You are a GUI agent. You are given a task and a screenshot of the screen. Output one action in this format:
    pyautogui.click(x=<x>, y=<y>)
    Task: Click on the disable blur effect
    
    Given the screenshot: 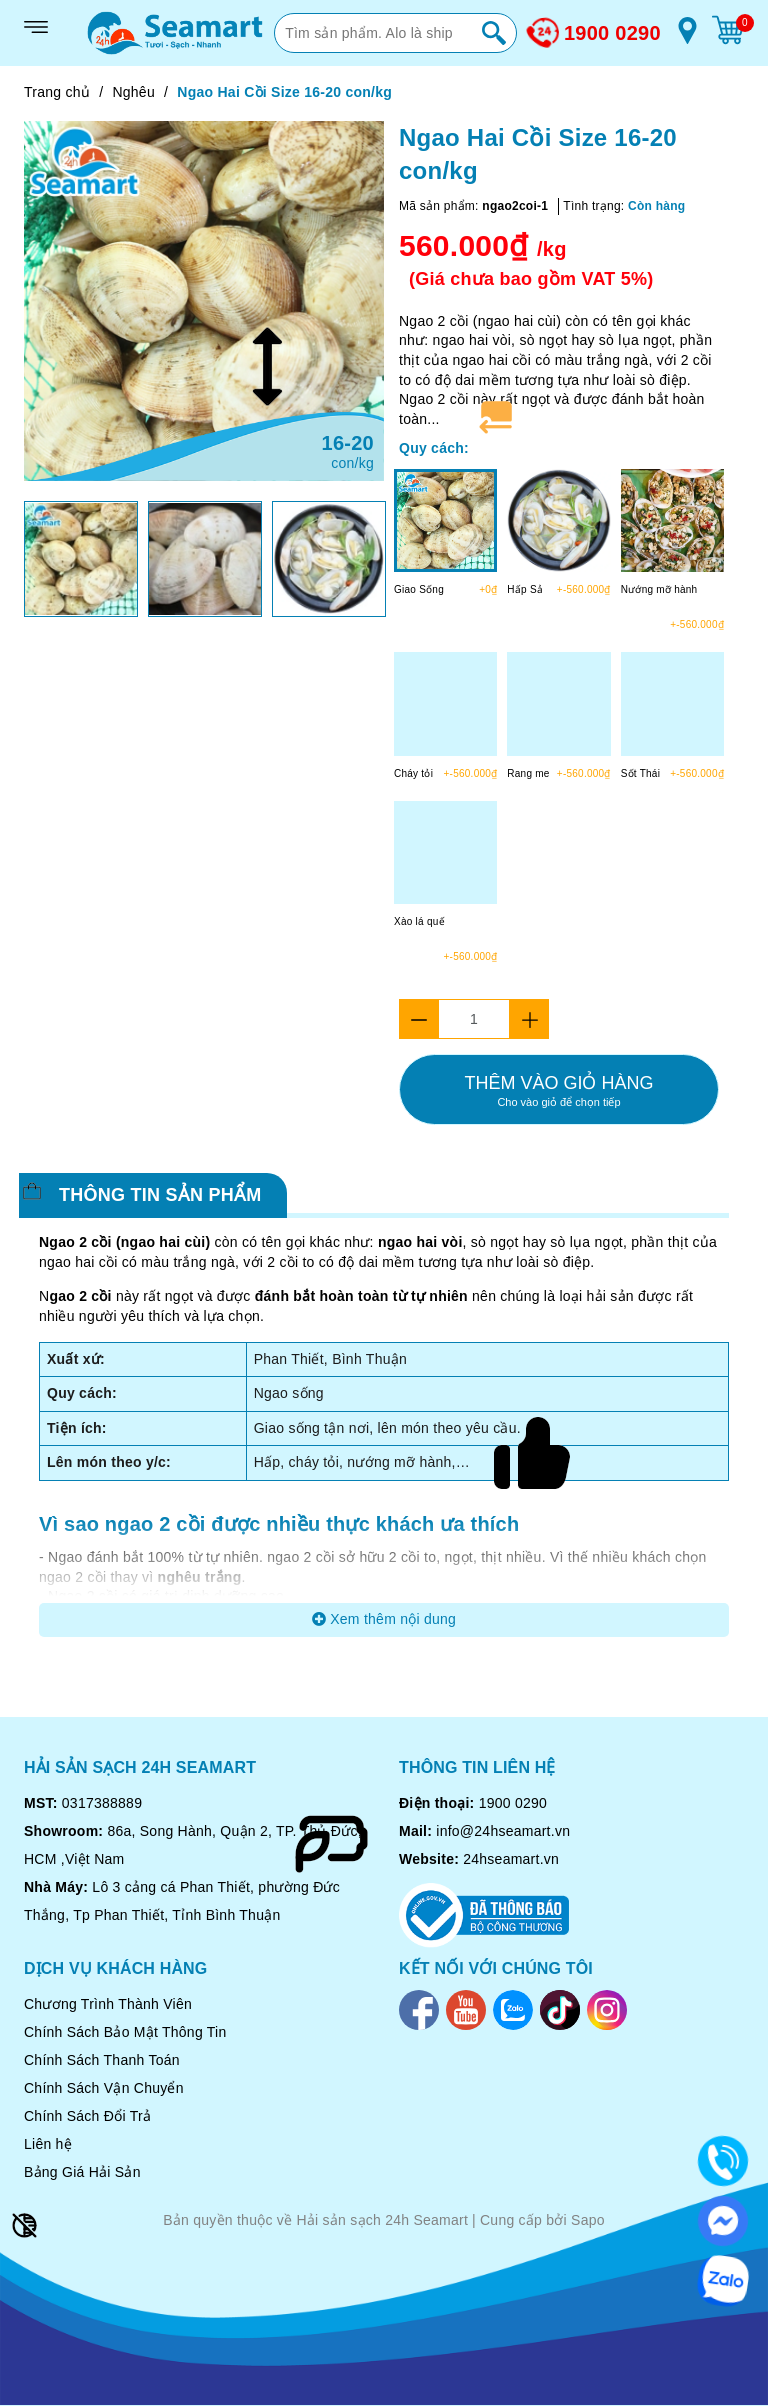 What is the action you would take?
    pyautogui.click(x=24, y=2225)
    